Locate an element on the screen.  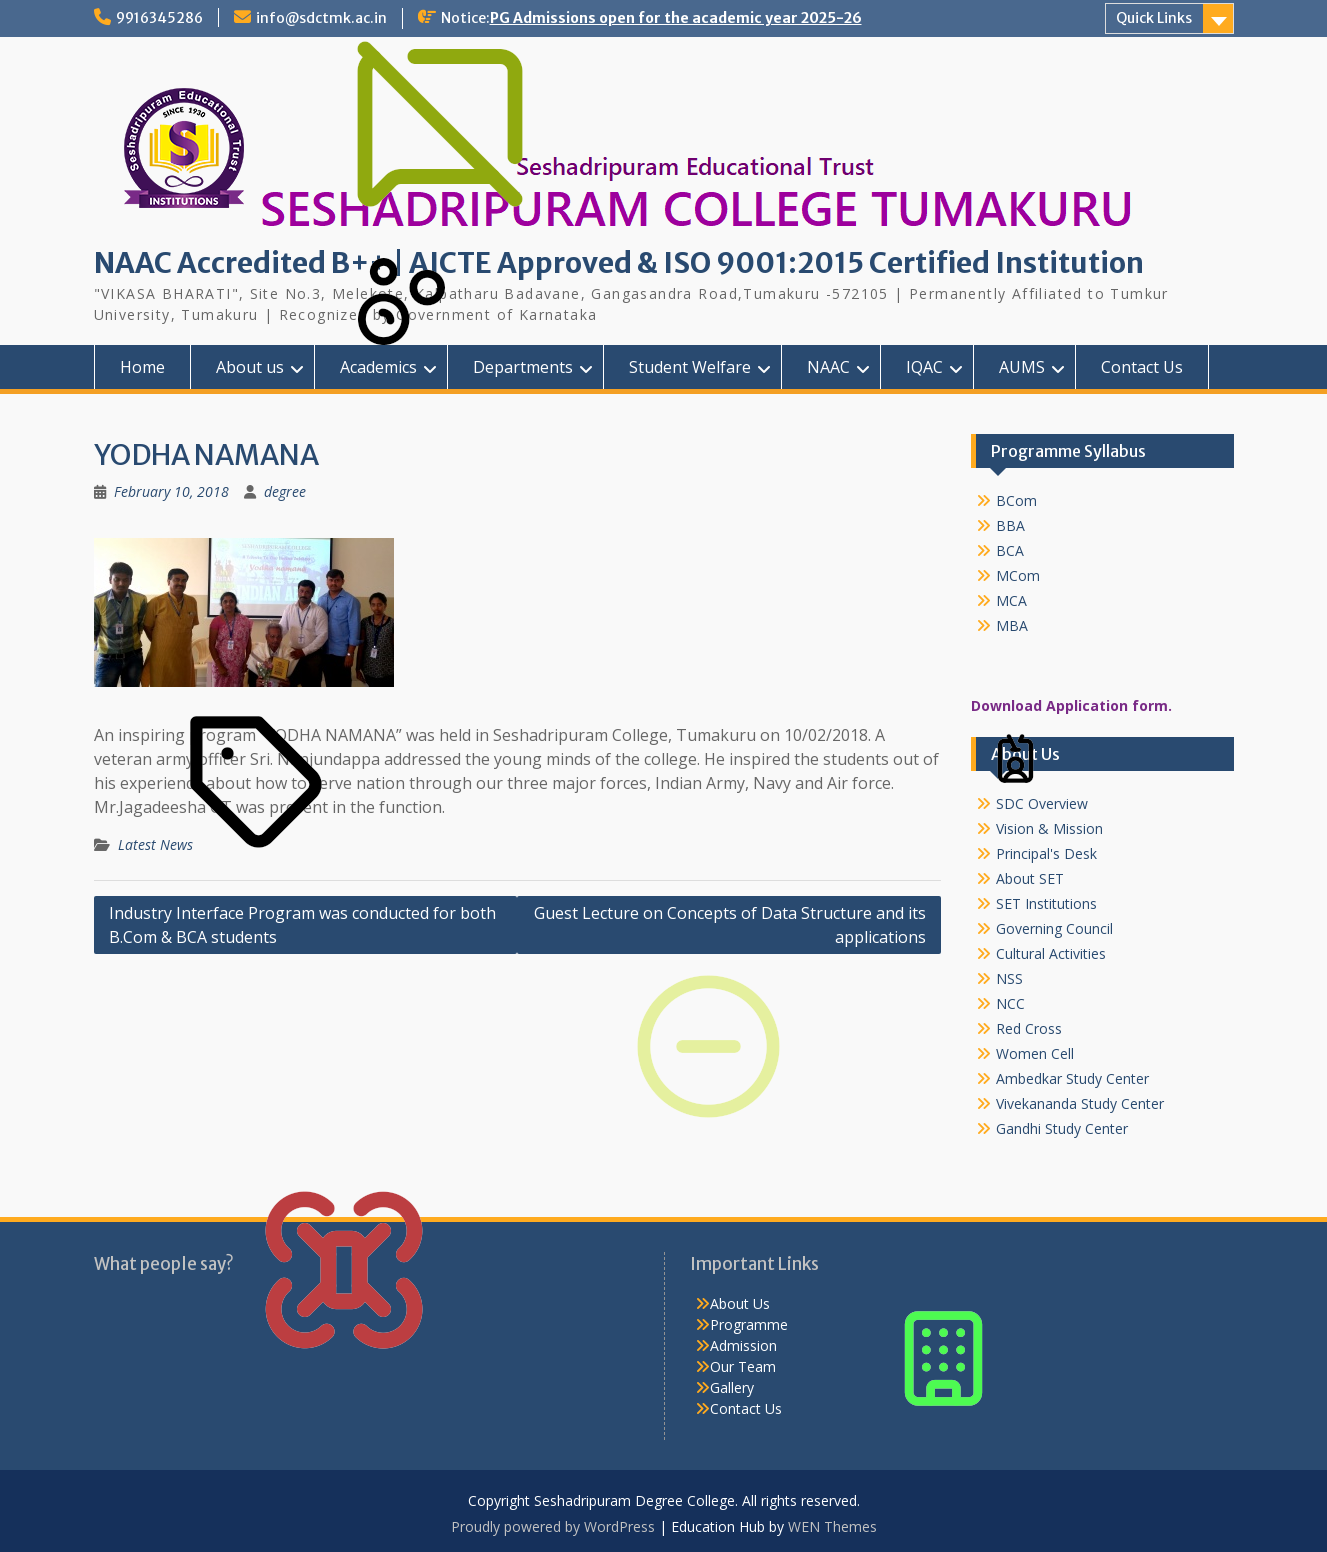
view employee badge or identification is located at coordinates (1015, 758).